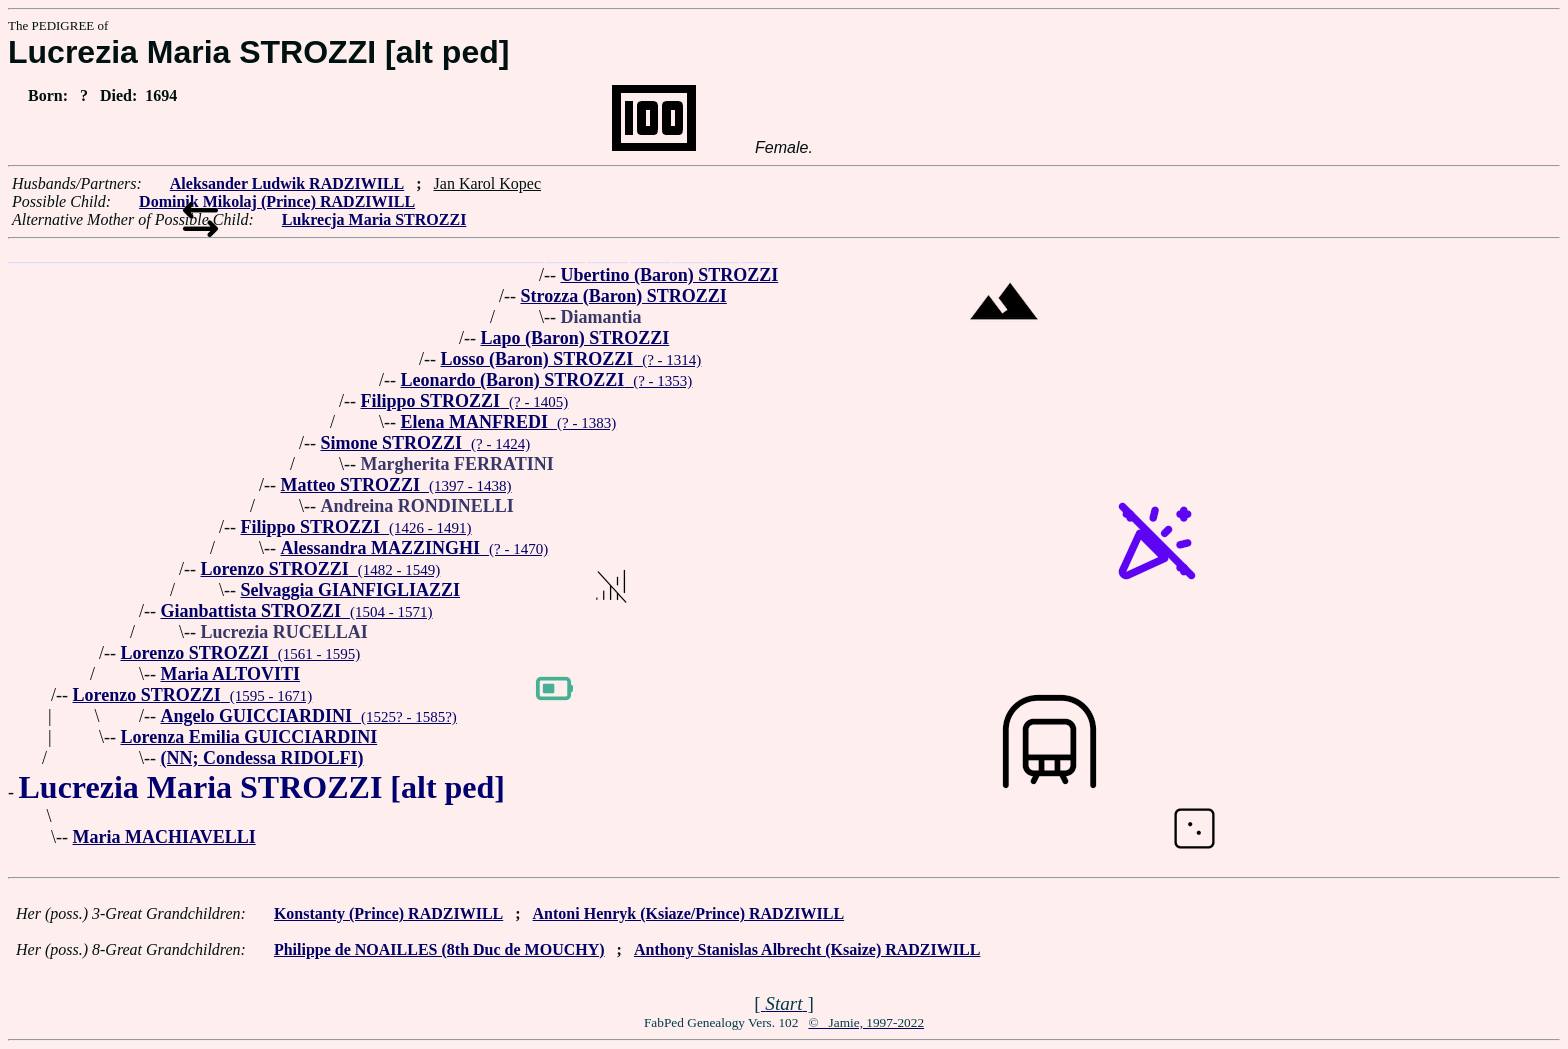  Describe the element at coordinates (1157, 541) in the screenshot. I see `disable celebration effects` at that location.